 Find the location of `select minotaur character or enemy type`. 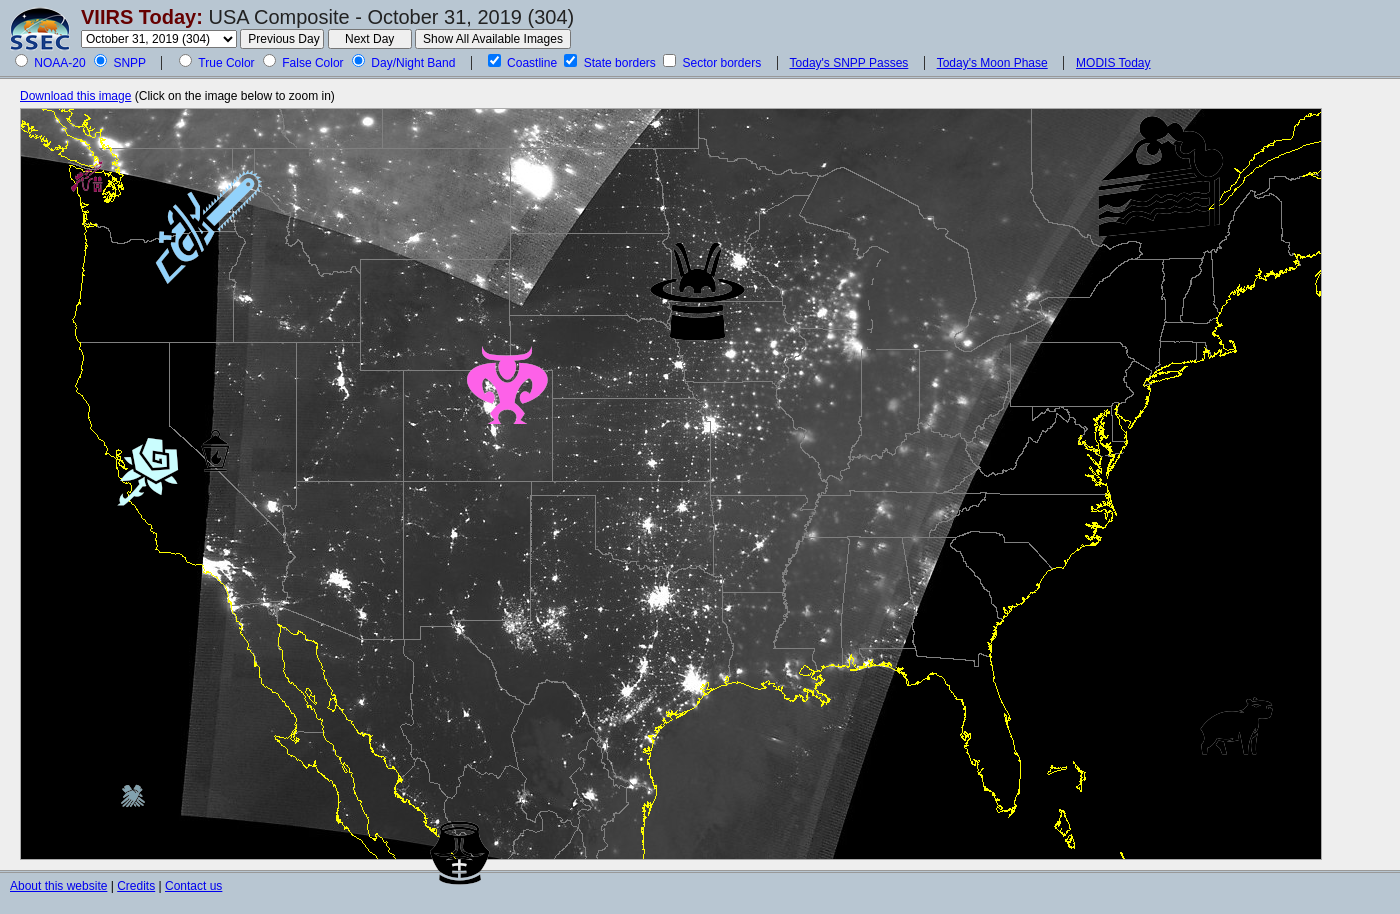

select minotaur character or enemy type is located at coordinates (507, 386).